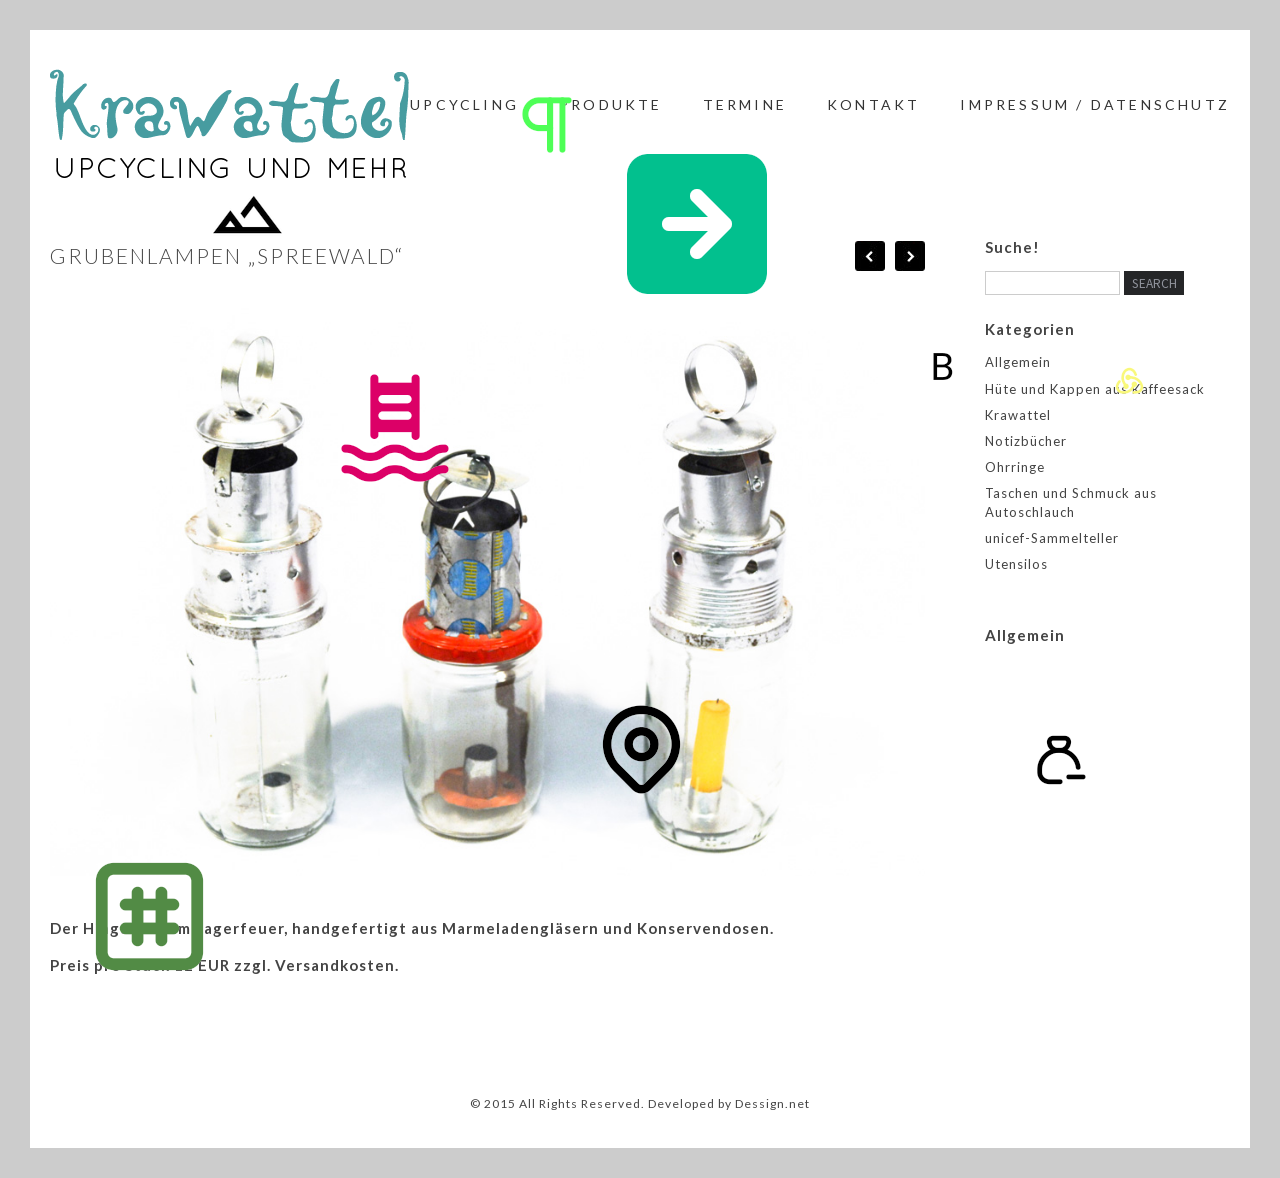 Image resolution: width=1280 pixels, height=1178 pixels. Describe the element at coordinates (247, 214) in the screenshot. I see `view landscape or nature photos` at that location.